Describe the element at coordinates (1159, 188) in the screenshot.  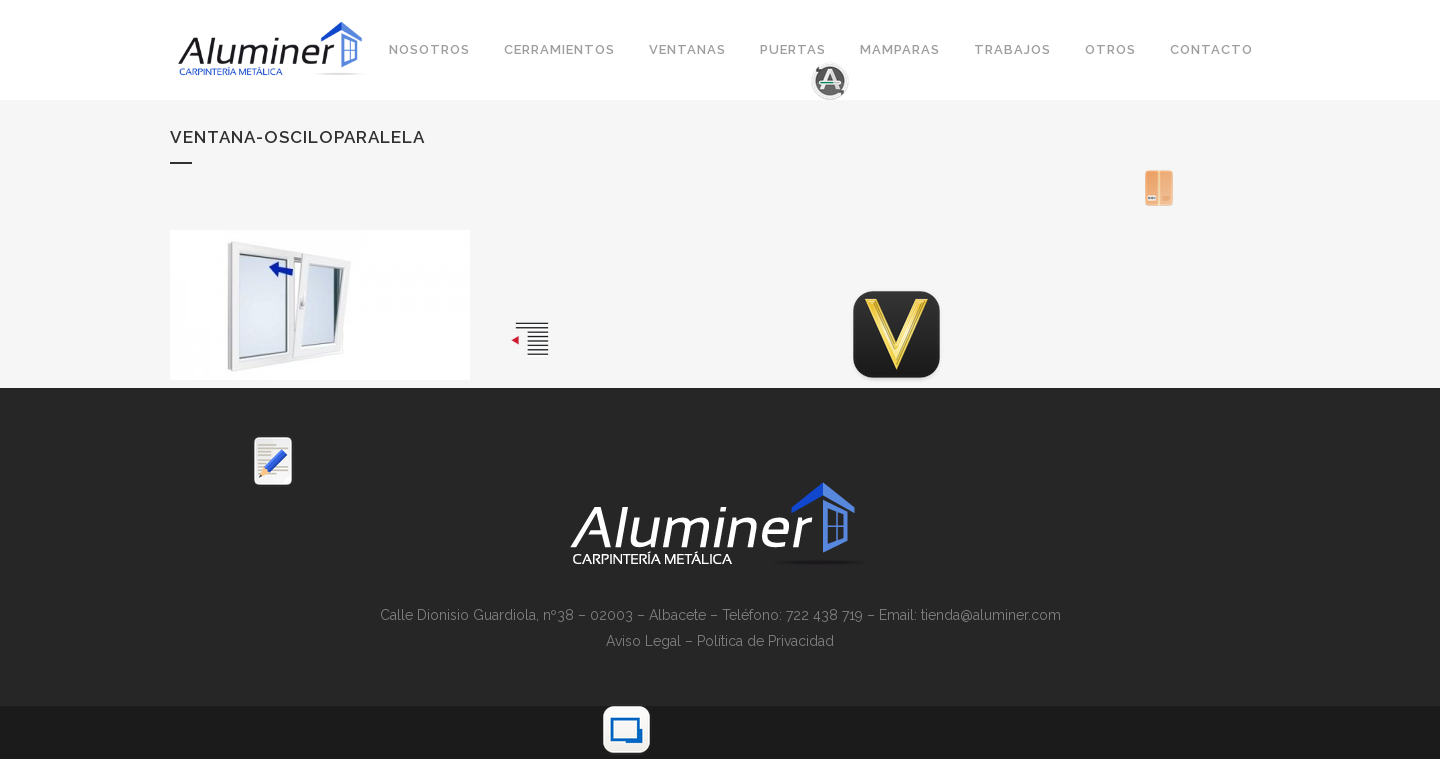
I see `install or manage software packages` at that location.